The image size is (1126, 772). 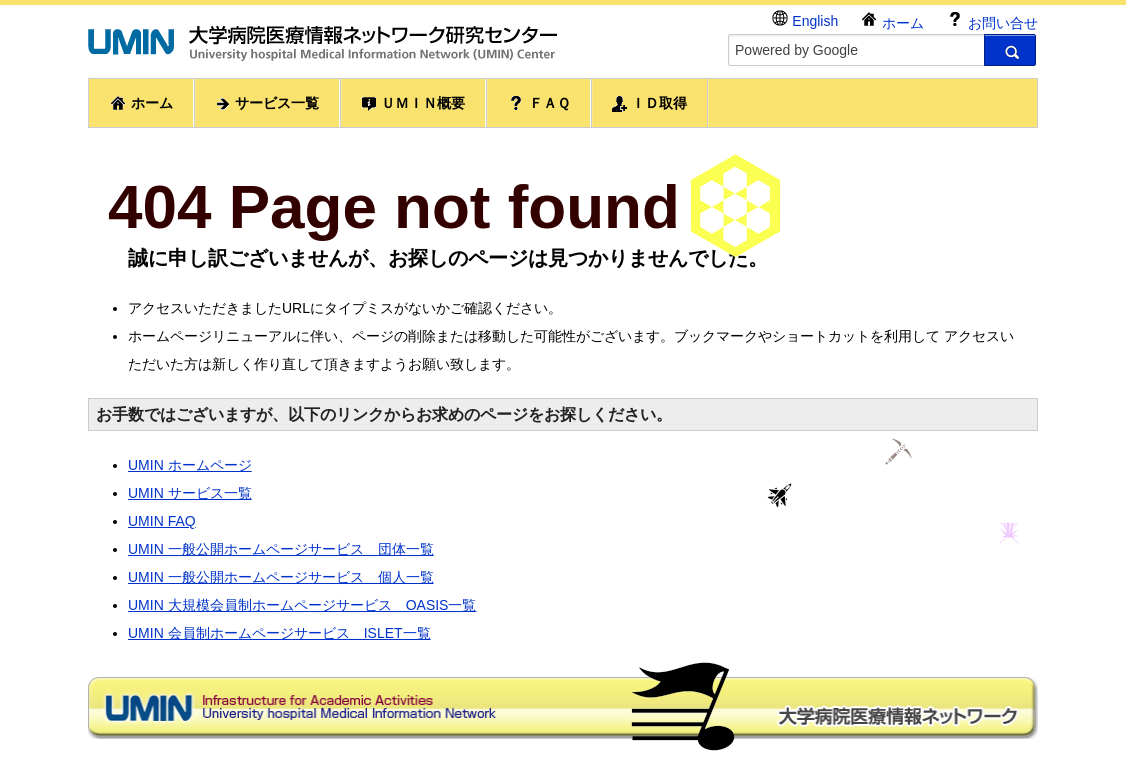 What do you see at coordinates (779, 495) in the screenshot?
I see `military or combat game mode` at bounding box center [779, 495].